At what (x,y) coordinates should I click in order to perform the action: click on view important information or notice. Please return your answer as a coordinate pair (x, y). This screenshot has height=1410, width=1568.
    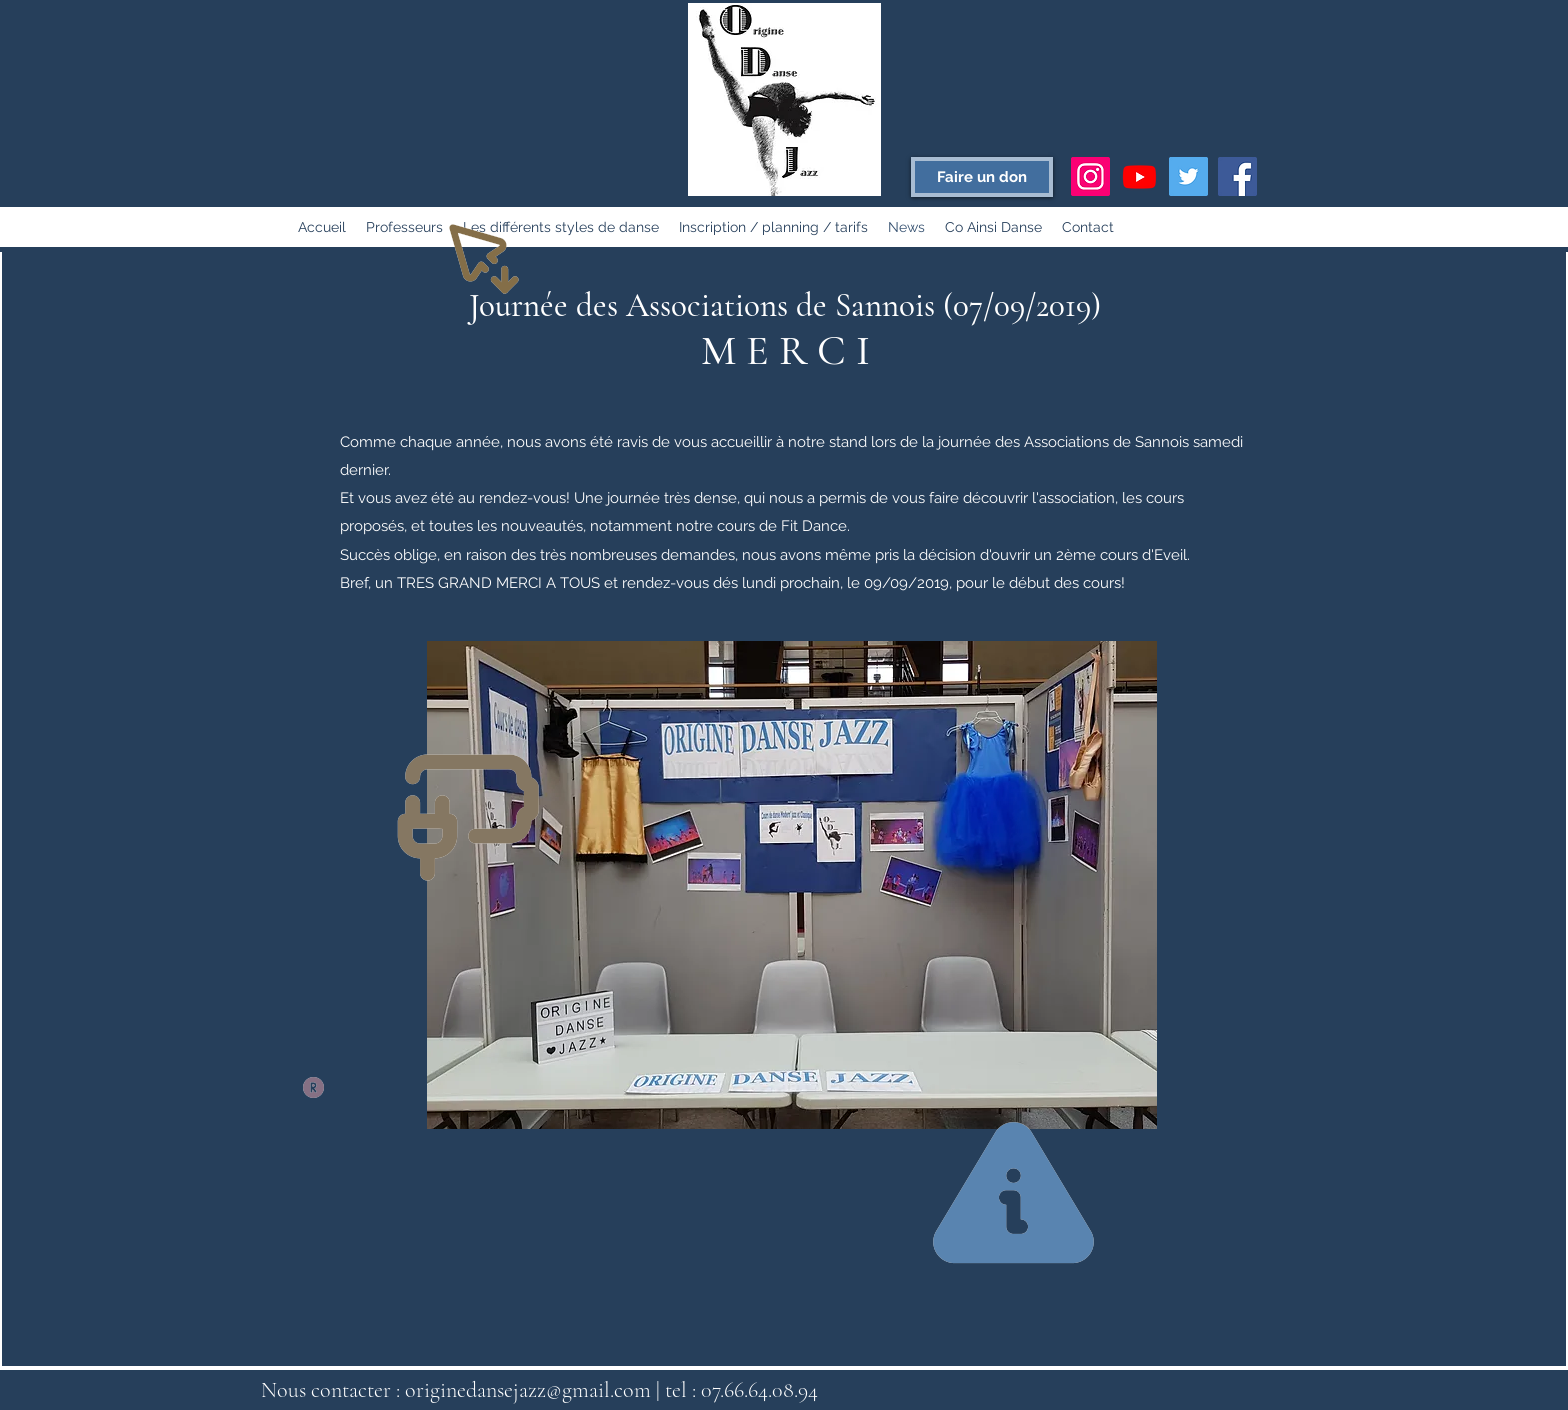
    Looking at the image, I should click on (1013, 1197).